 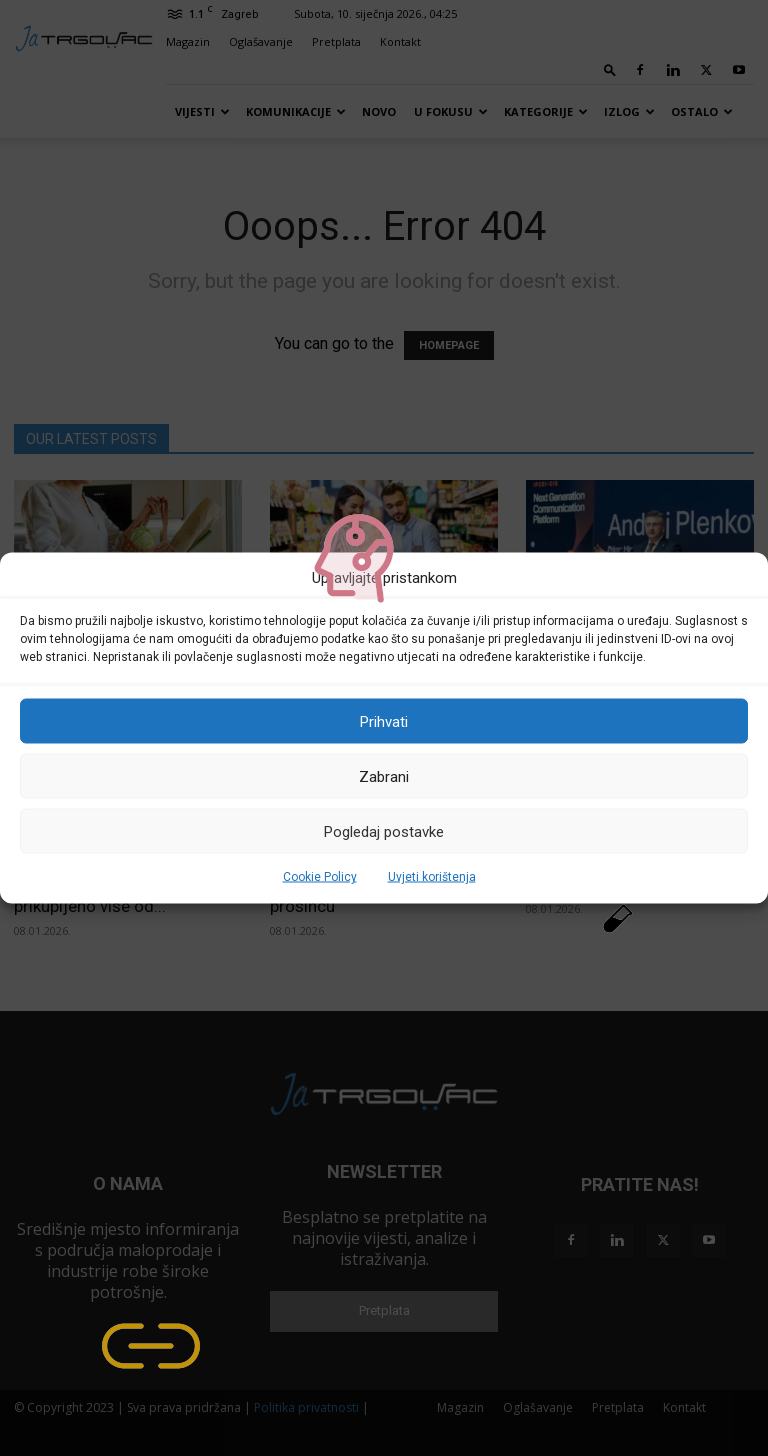 I want to click on access AI or machine learning features, so click(x=355, y=558).